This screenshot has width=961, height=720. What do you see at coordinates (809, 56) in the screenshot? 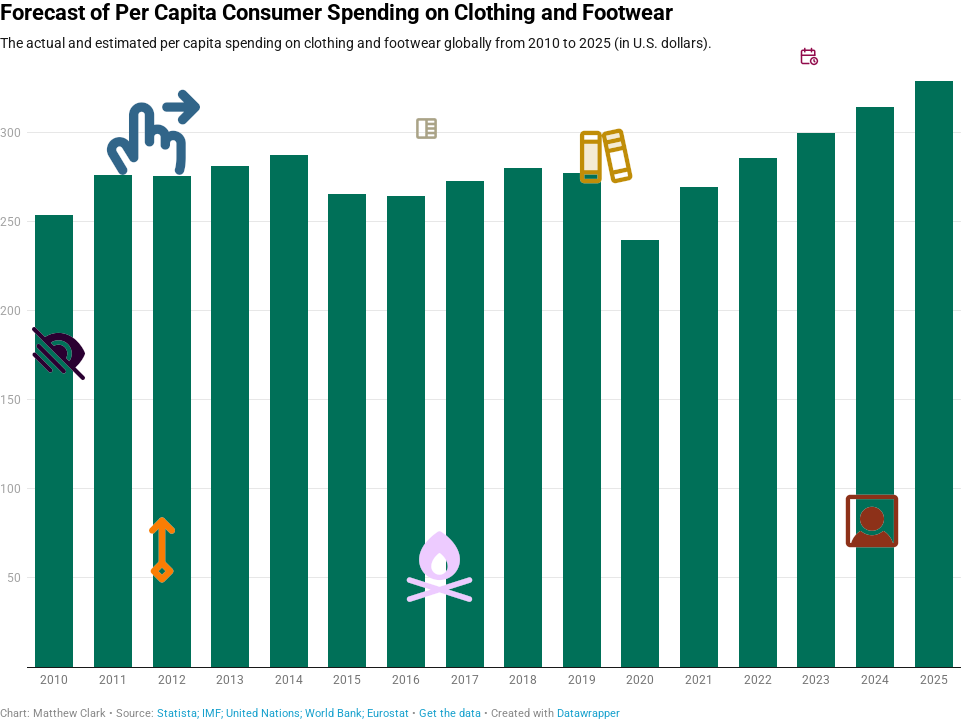
I see `view scheduled events with time details` at bounding box center [809, 56].